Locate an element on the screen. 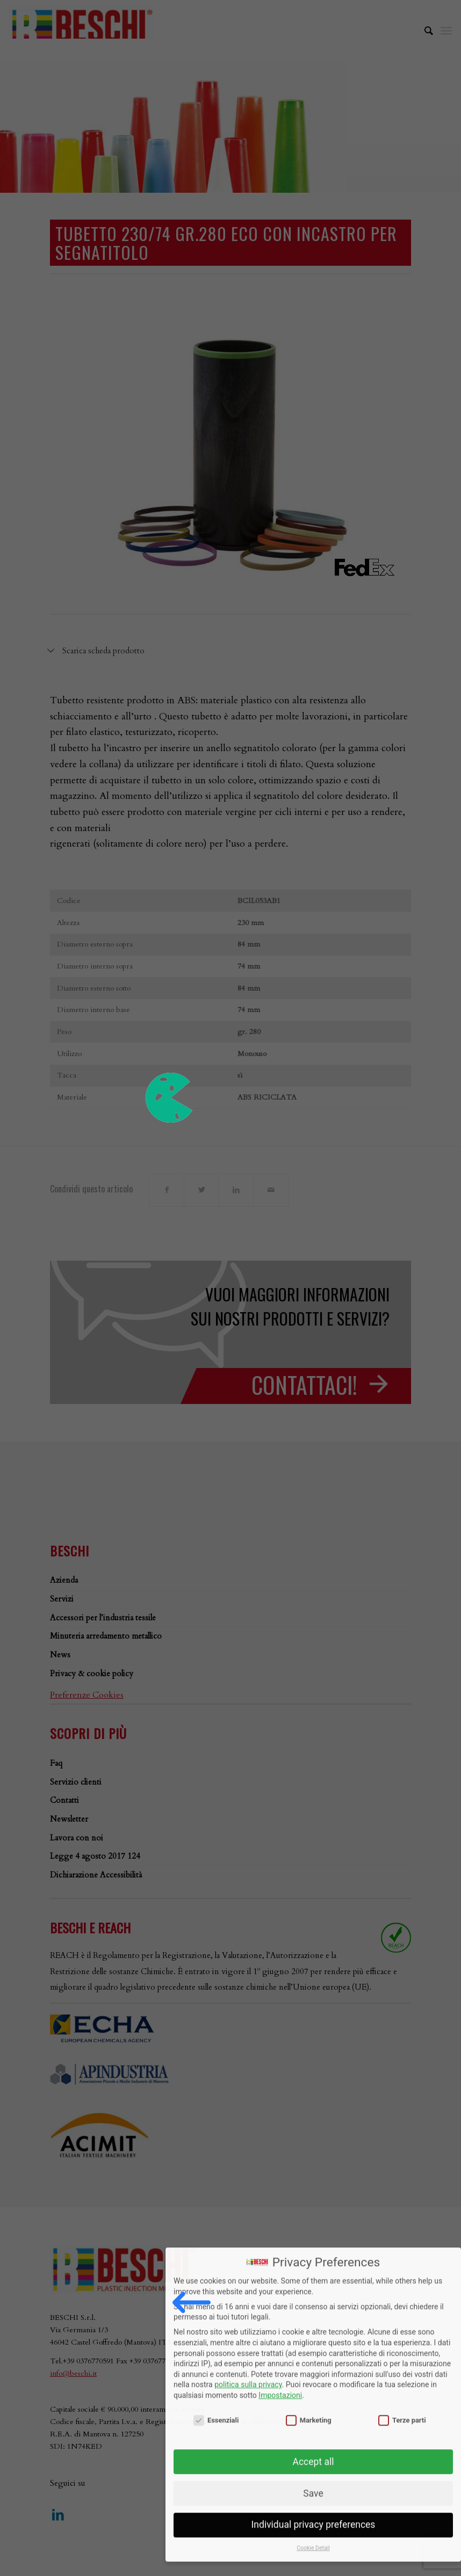 The image size is (461, 2576). fedex shipping or delivery services is located at coordinates (365, 567).